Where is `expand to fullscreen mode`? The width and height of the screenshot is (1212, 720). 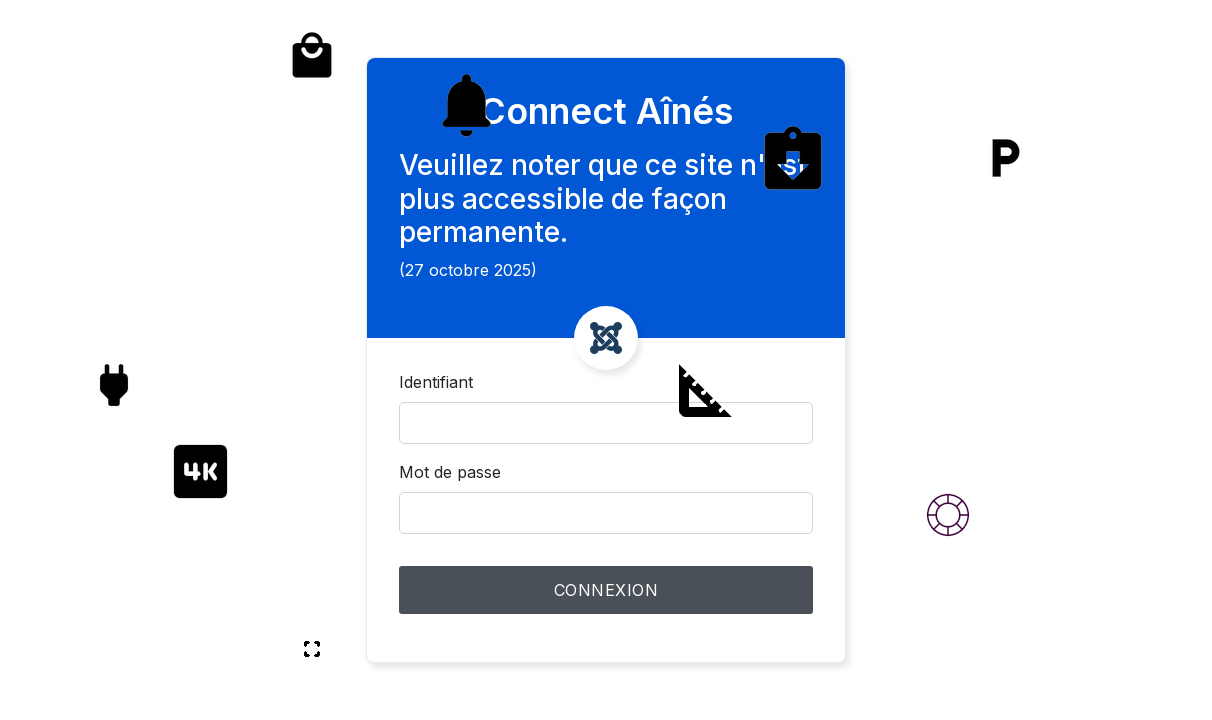
expand to fullscreen mode is located at coordinates (312, 649).